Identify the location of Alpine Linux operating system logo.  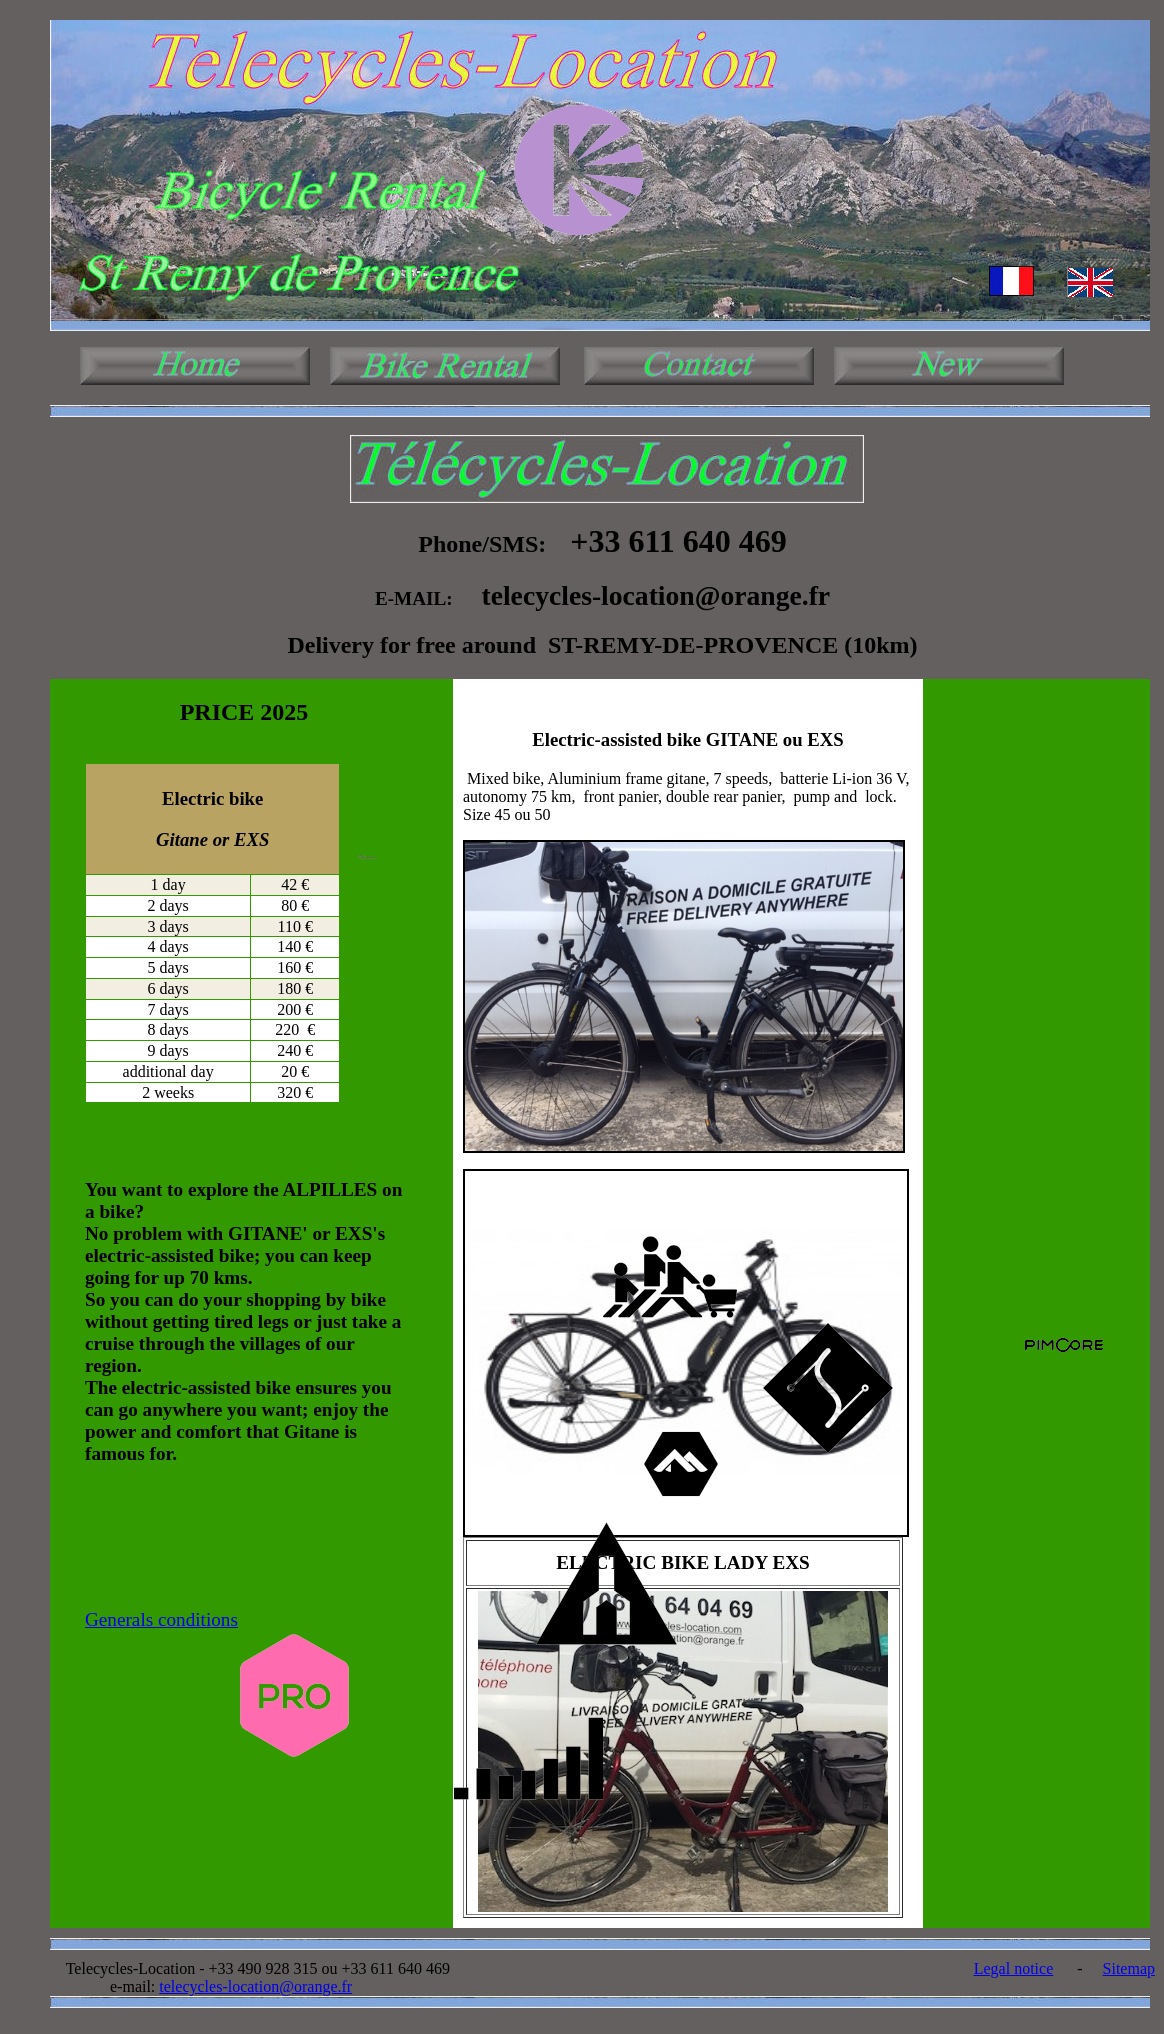
(681, 1464).